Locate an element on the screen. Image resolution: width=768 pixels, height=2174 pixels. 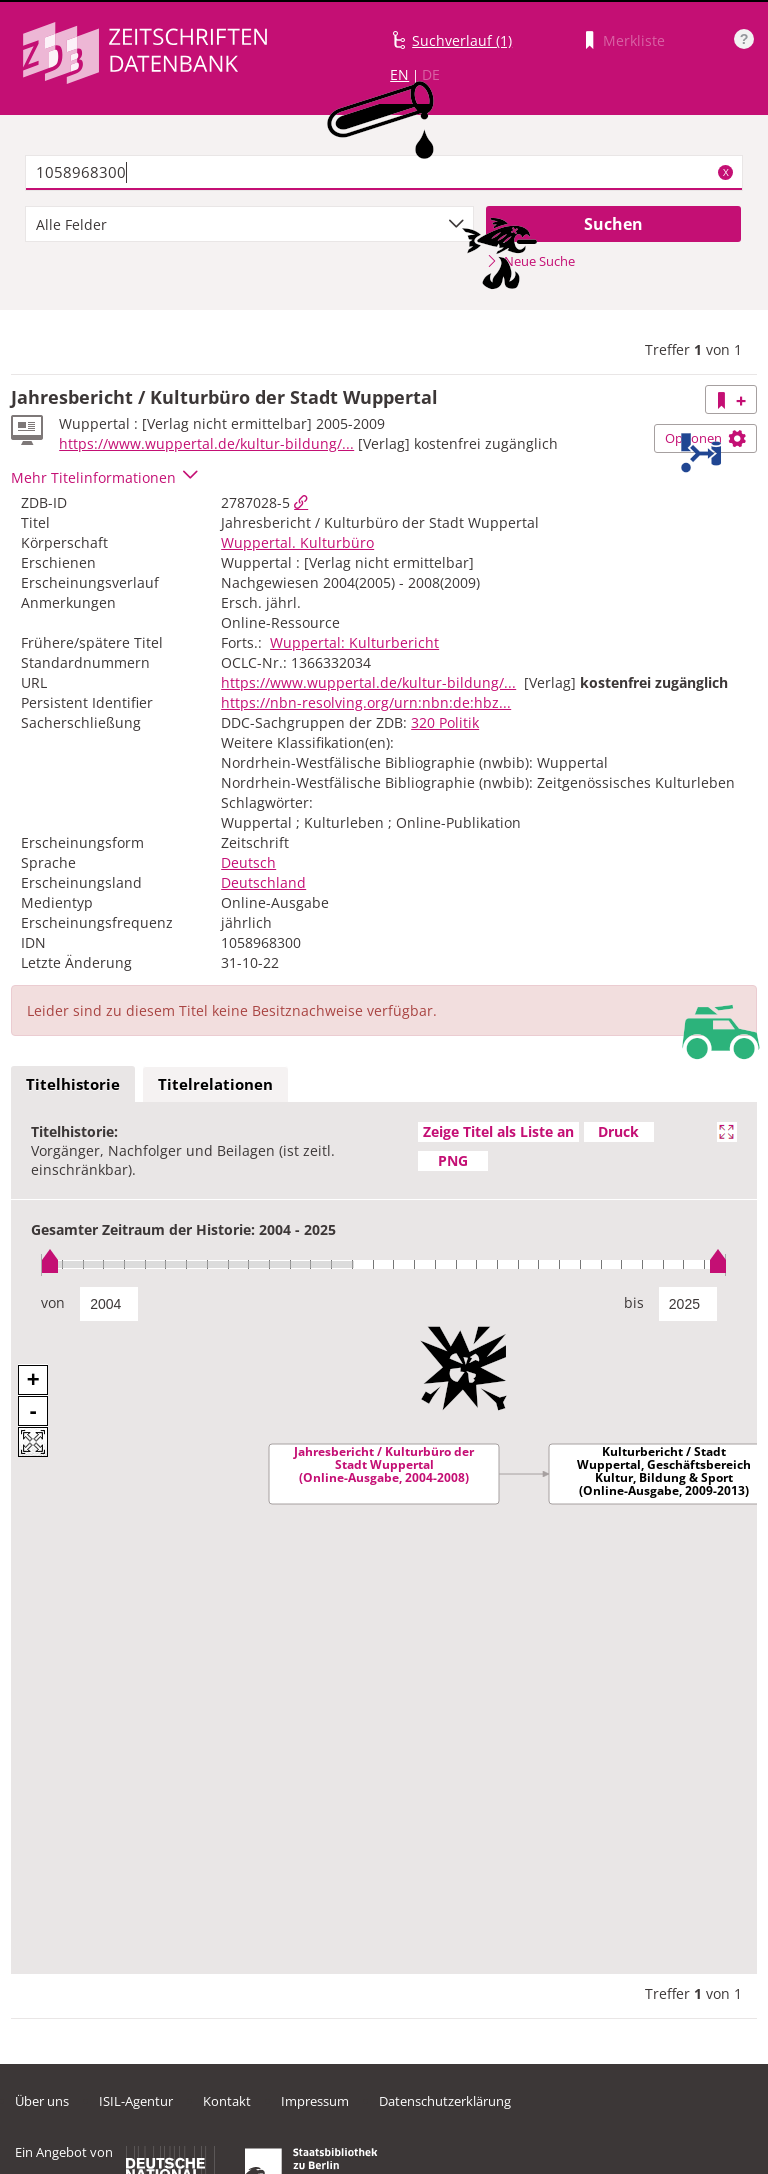
trigger an explosion or blast effect is located at coordinates (463, 1369).